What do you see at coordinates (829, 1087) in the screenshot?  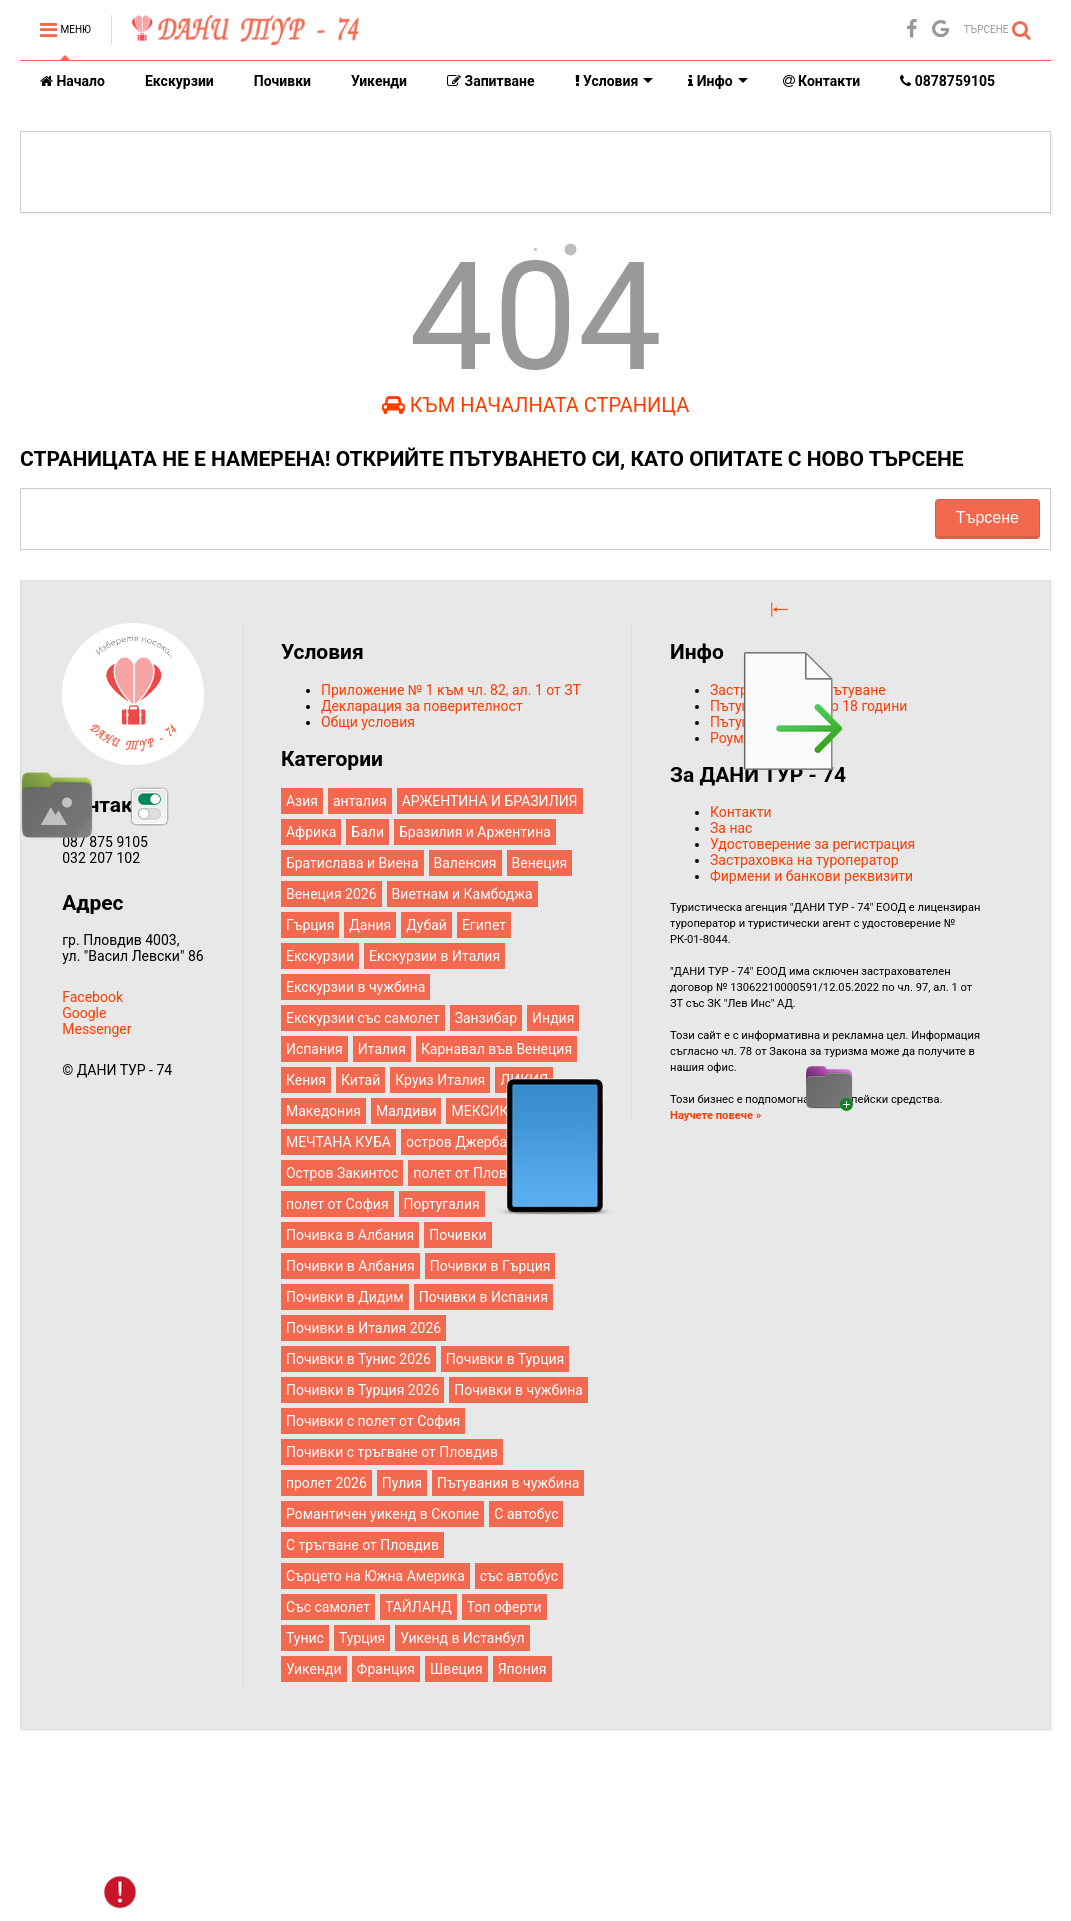 I see `create a new folder` at bounding box center [829, 1087].